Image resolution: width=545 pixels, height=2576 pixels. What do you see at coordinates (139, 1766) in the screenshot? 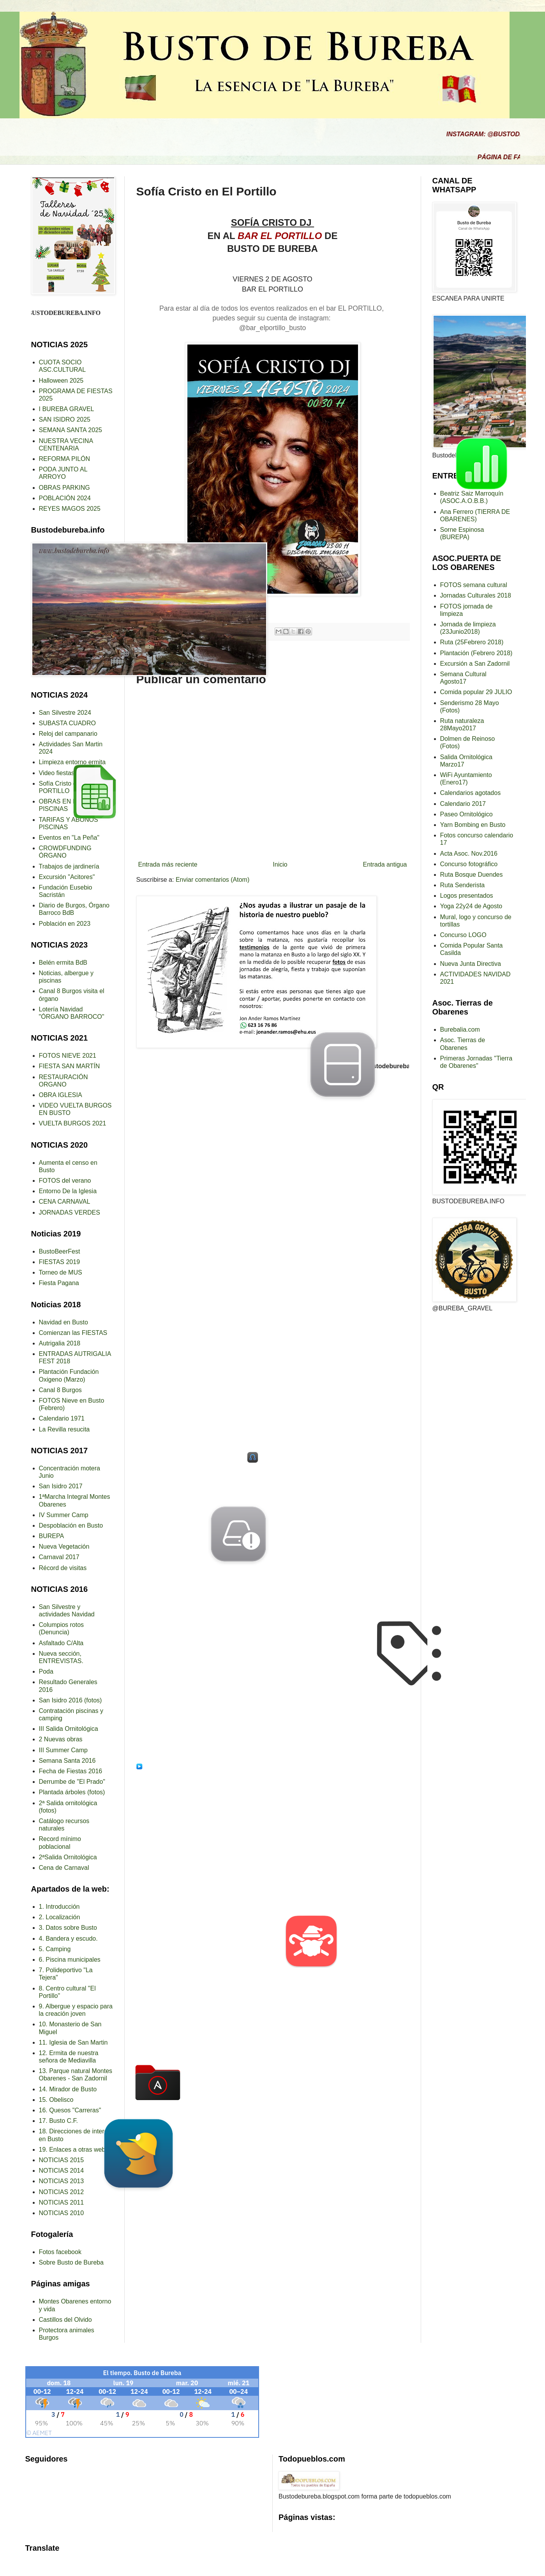
I see `open yesplaymusic app` at bounding box center [139, 1766].